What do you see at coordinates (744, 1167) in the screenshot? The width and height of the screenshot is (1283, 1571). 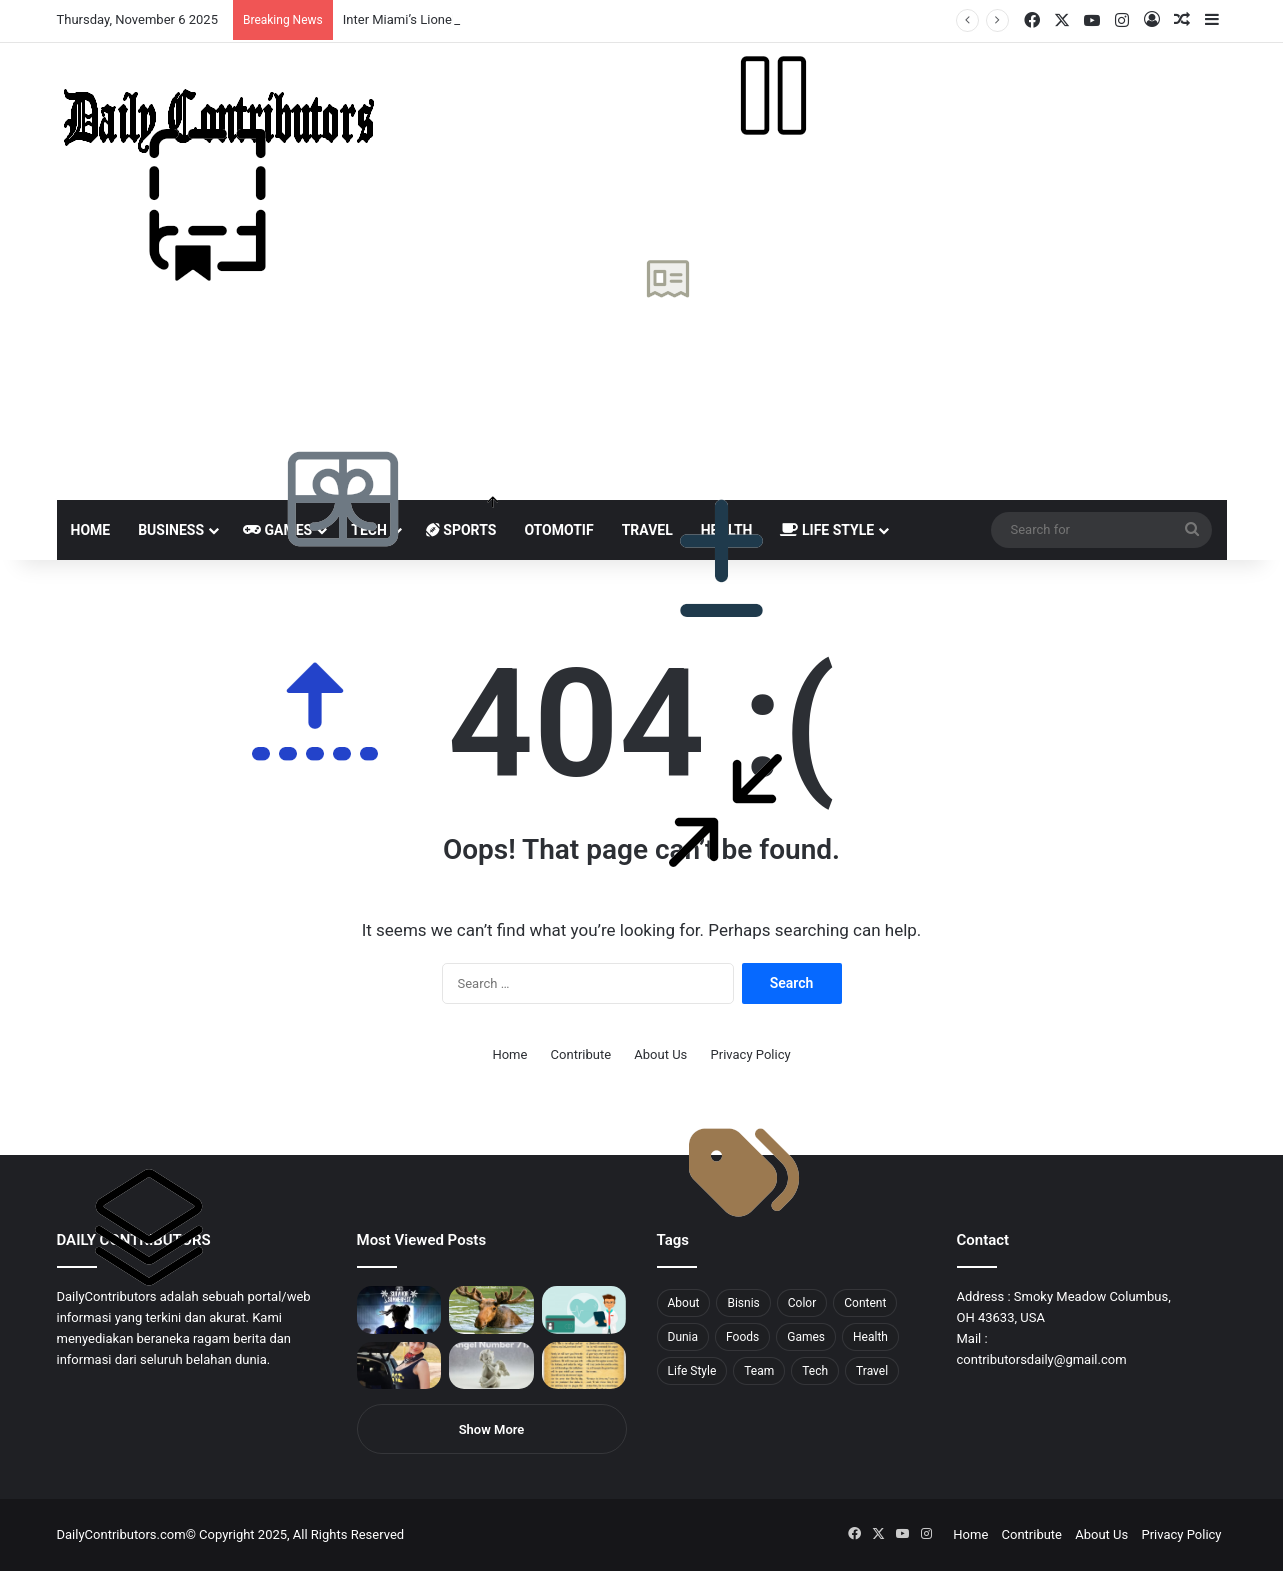 I see `manage tags or labels` at bounding box center [744, 1167].